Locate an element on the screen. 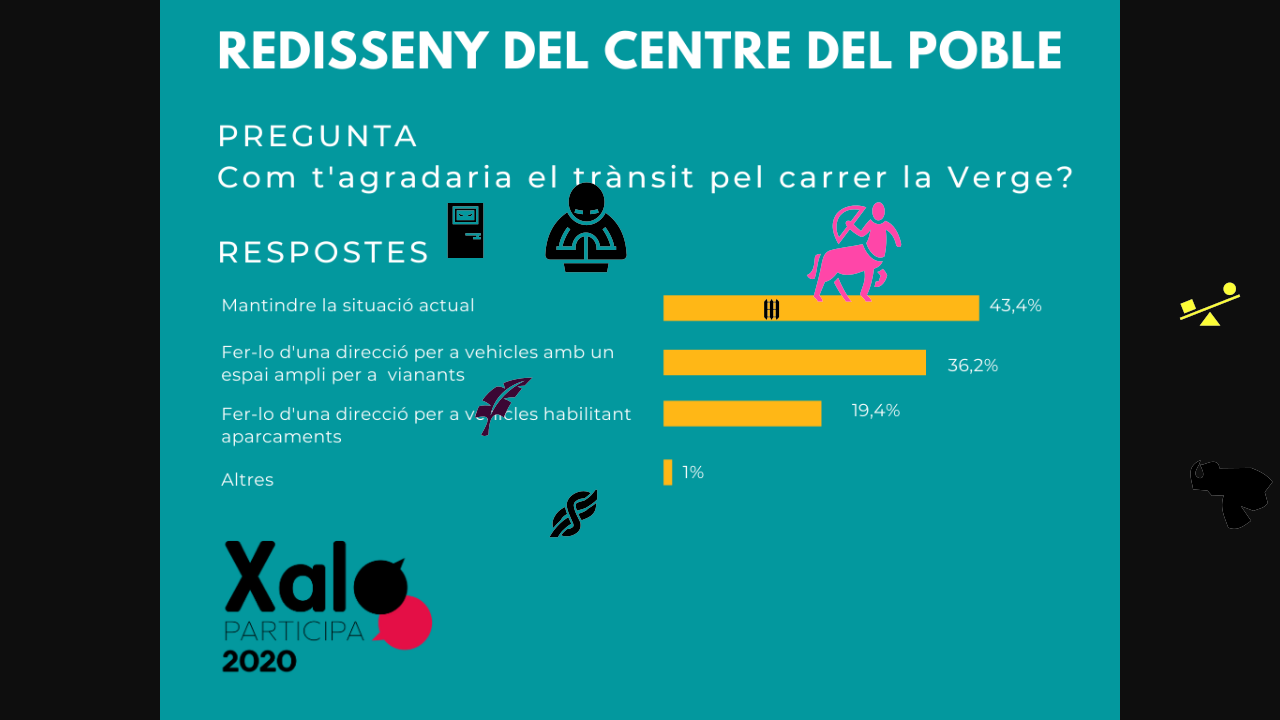  monitor door or entry point activity is located at coordinates (465, 230).